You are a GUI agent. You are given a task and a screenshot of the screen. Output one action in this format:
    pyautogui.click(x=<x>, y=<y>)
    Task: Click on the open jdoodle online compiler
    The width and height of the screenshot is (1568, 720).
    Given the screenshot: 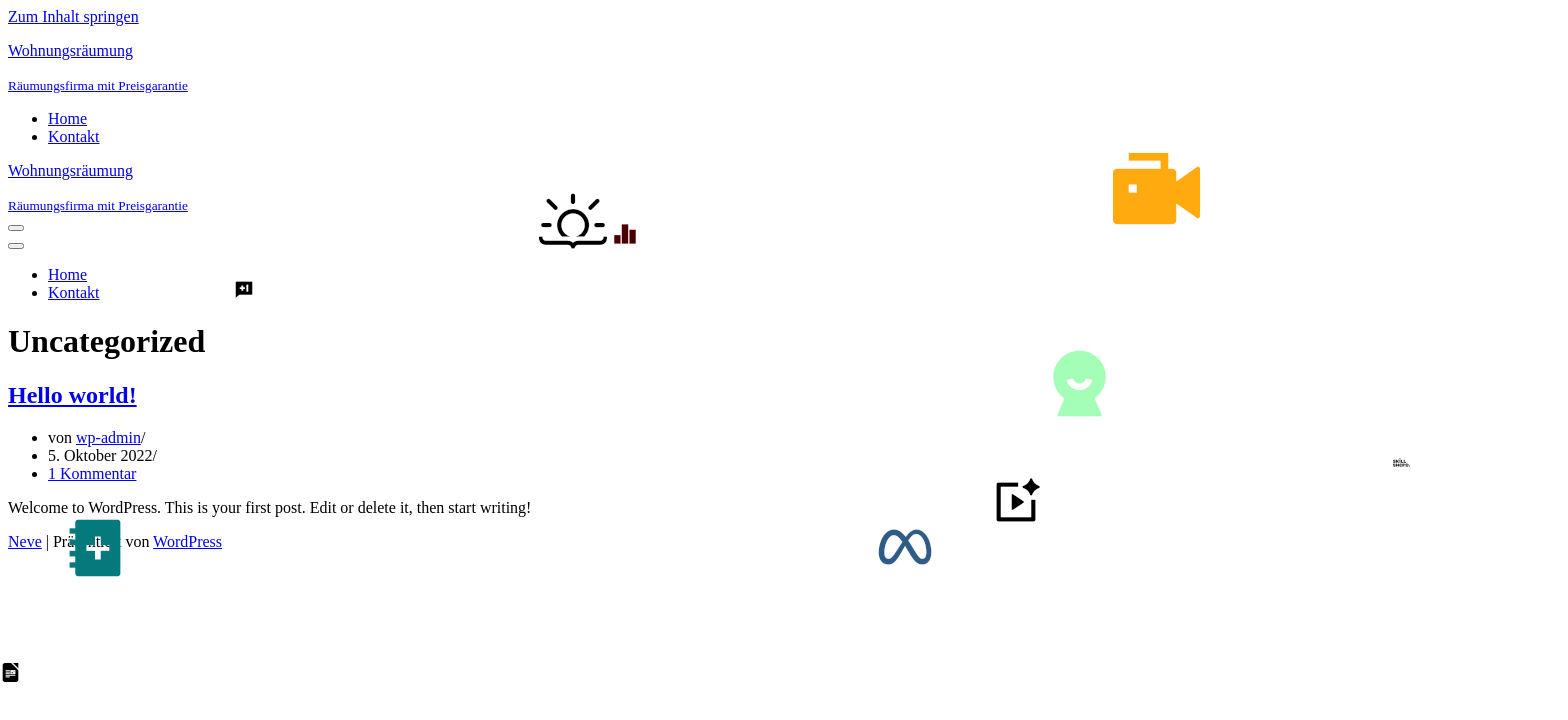 What is the action you would take?
    pyautogui.click(x=573, y=221)
    